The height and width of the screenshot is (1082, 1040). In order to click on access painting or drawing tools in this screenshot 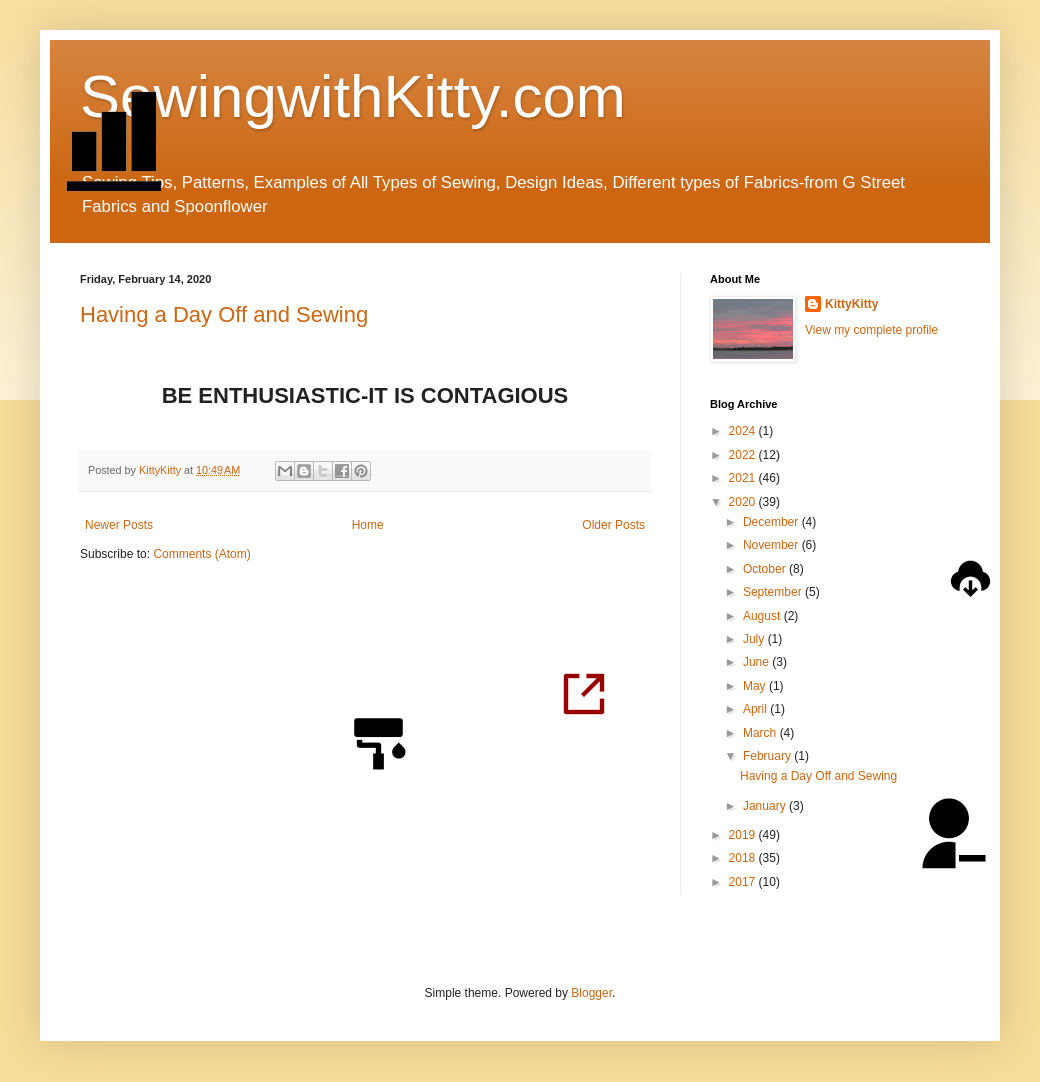, I will do `click(378, 742)`.